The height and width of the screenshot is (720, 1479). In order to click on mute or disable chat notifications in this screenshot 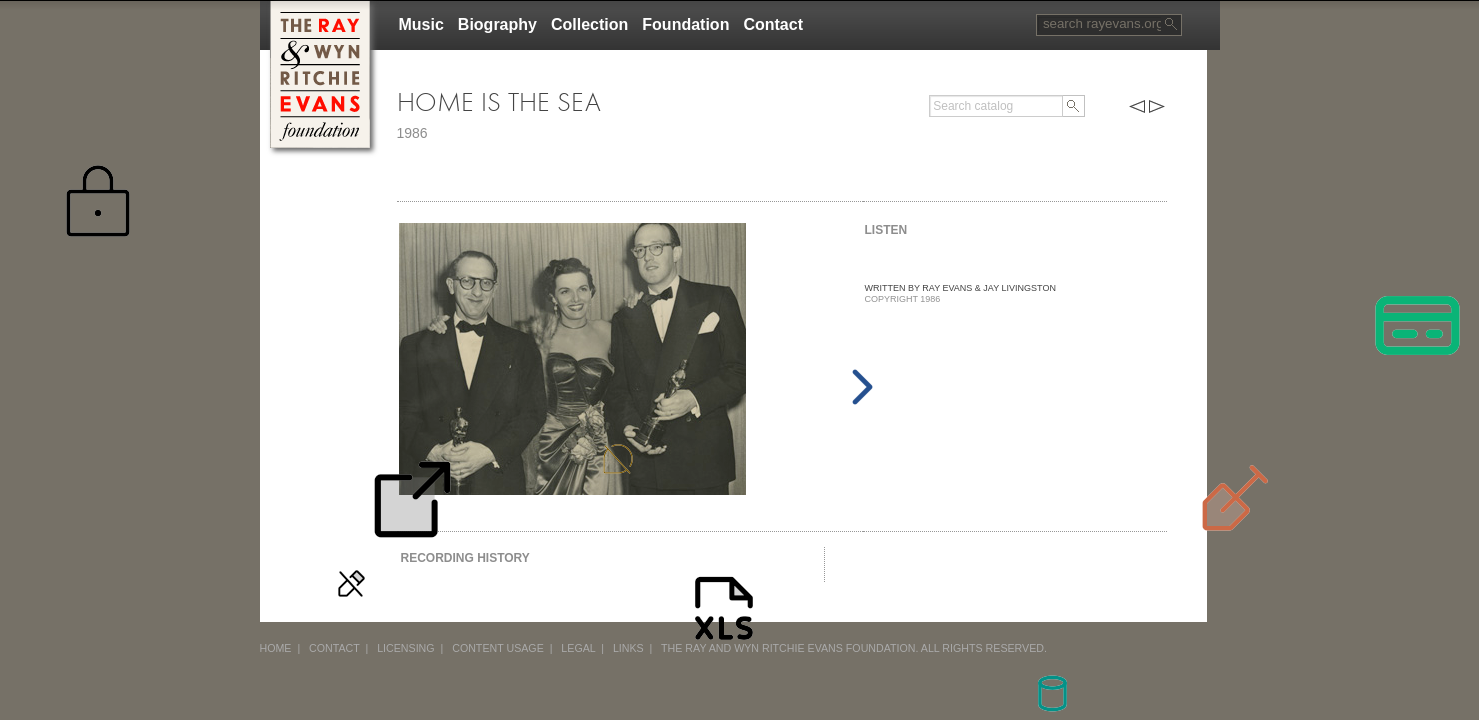, I will do `click(617, 459)`.